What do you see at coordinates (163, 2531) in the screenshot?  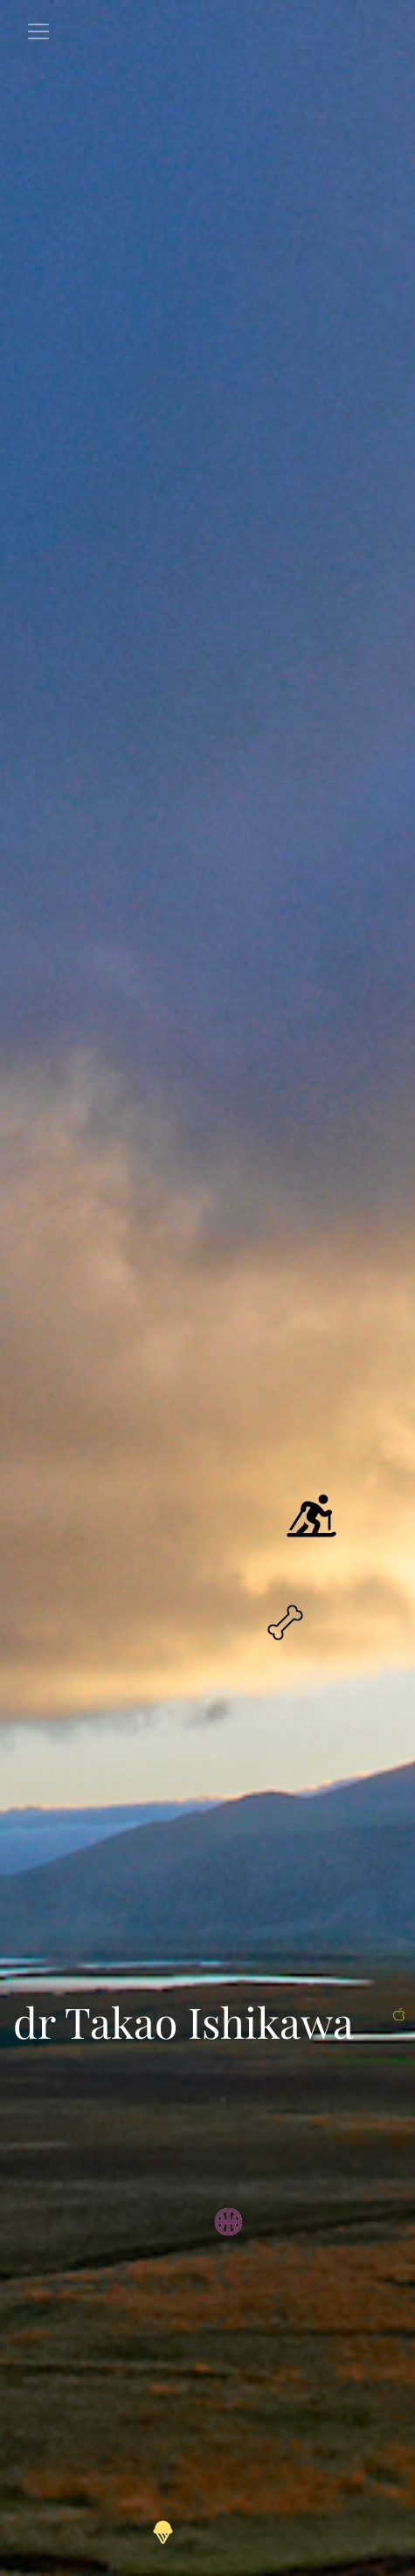 I see `browse dessert or ice cream options` at bounding box center [163, 2531].